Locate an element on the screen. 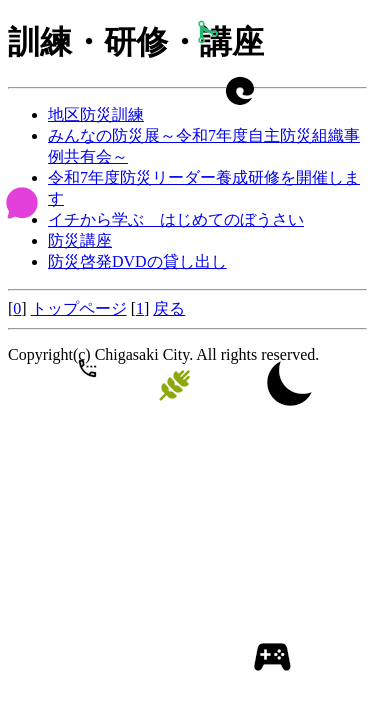 The height and width of the screenshot is (720, 375). access gaming features or games library is located at coordinates (273, 657).